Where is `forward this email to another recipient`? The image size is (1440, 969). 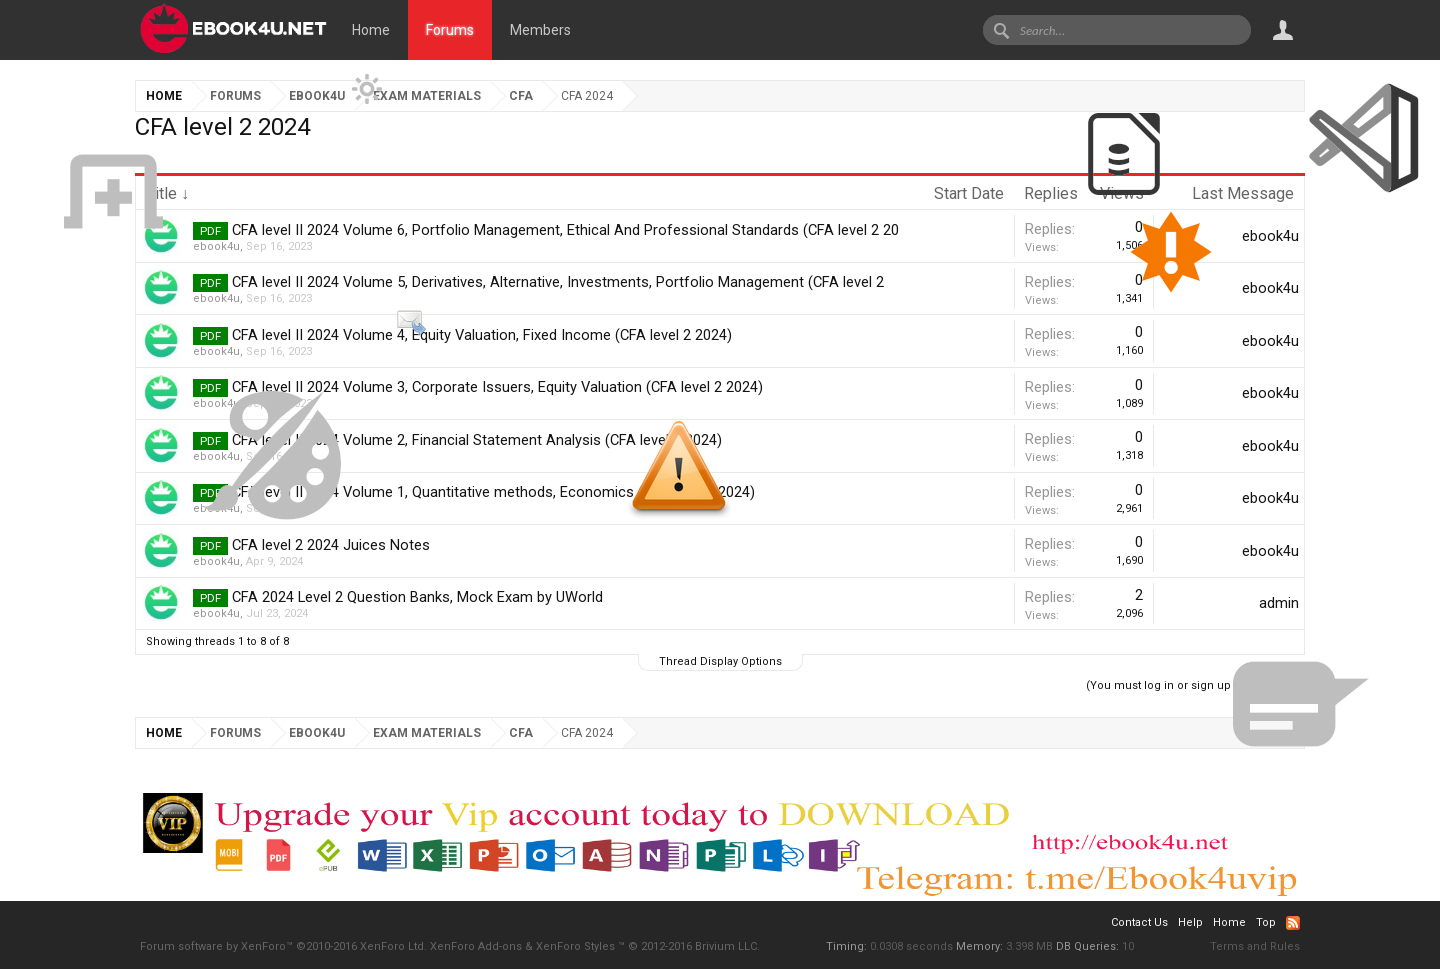
forward this email to another recipient is located at coordinates (410, 320).